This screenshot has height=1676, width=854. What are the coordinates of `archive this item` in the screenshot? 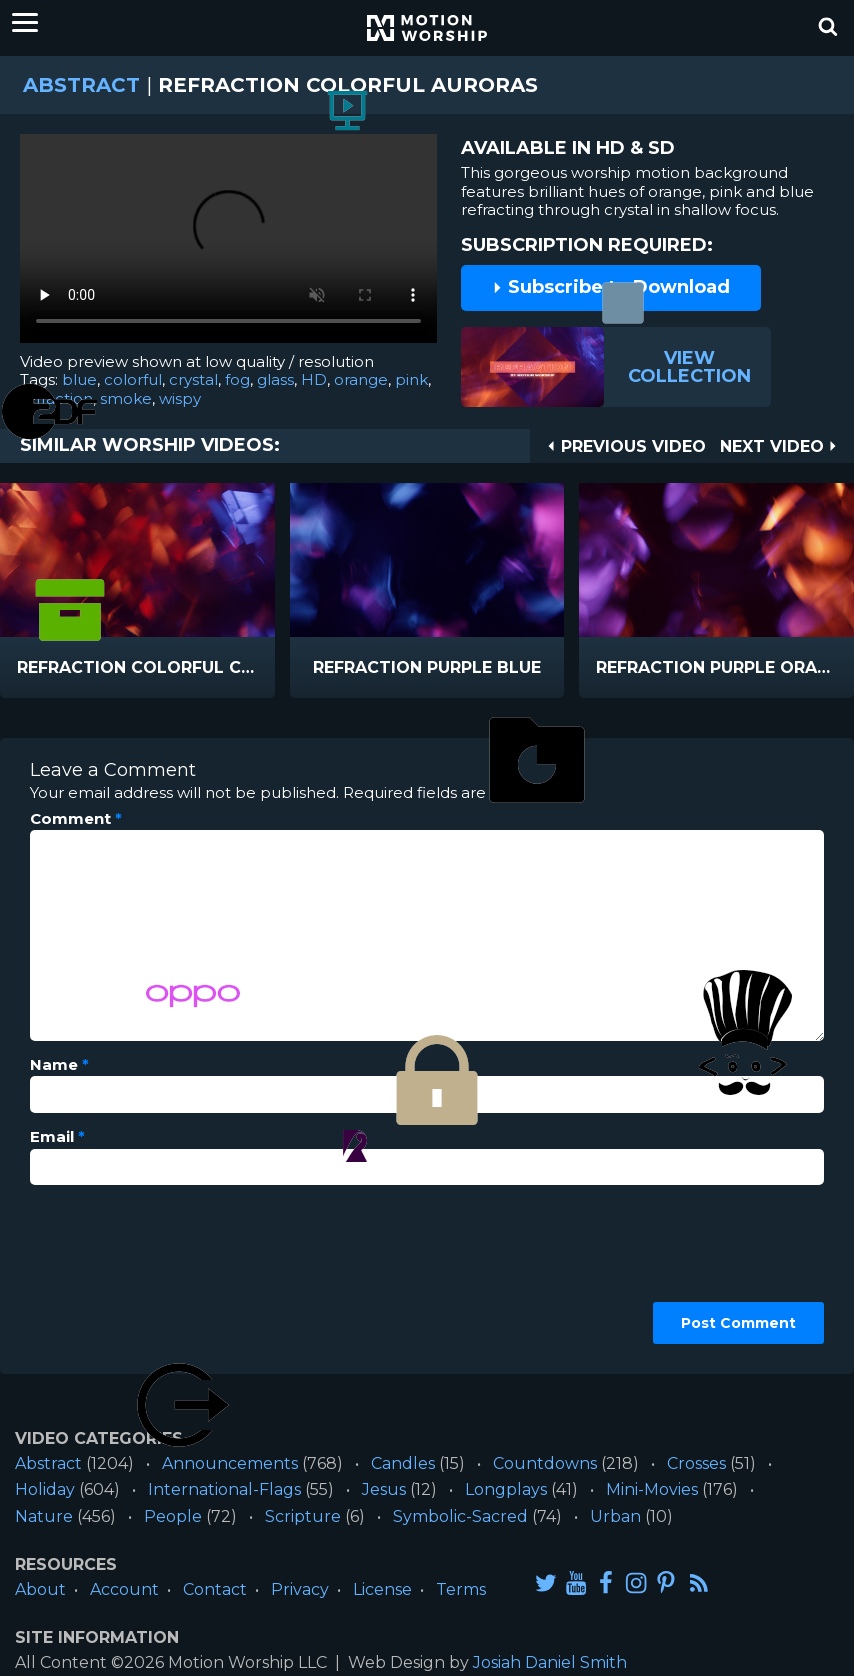 It's located at (70, 610).